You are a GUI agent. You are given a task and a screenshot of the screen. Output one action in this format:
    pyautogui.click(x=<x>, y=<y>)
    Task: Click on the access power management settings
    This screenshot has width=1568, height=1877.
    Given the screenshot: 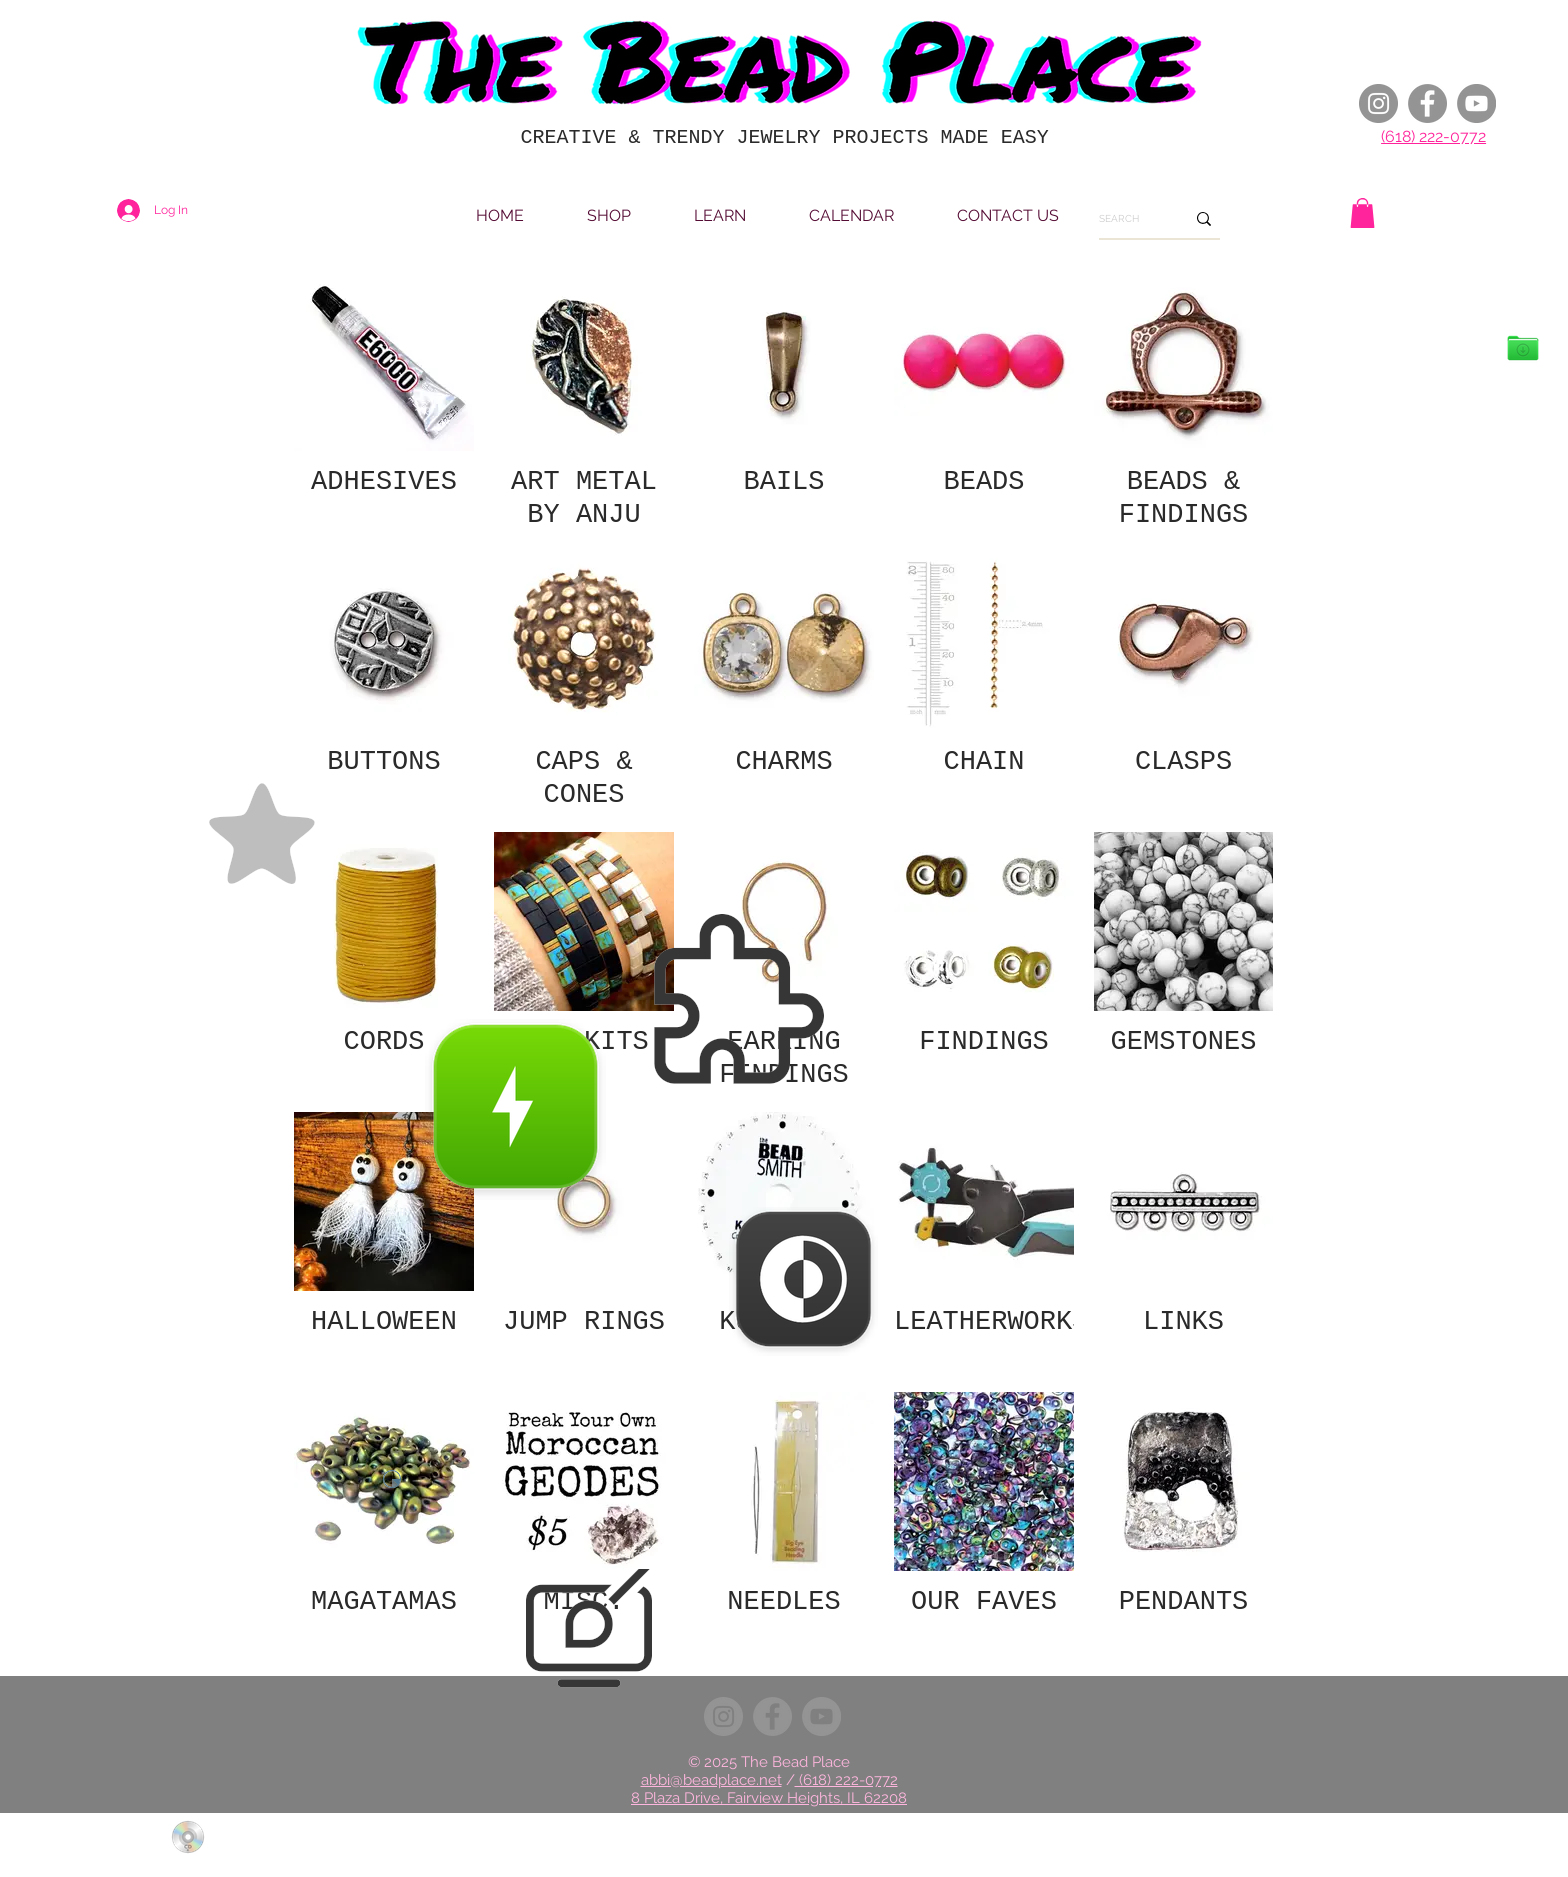 What is the action you would take?
    pyautogui.click(x=515, y=1109)
    